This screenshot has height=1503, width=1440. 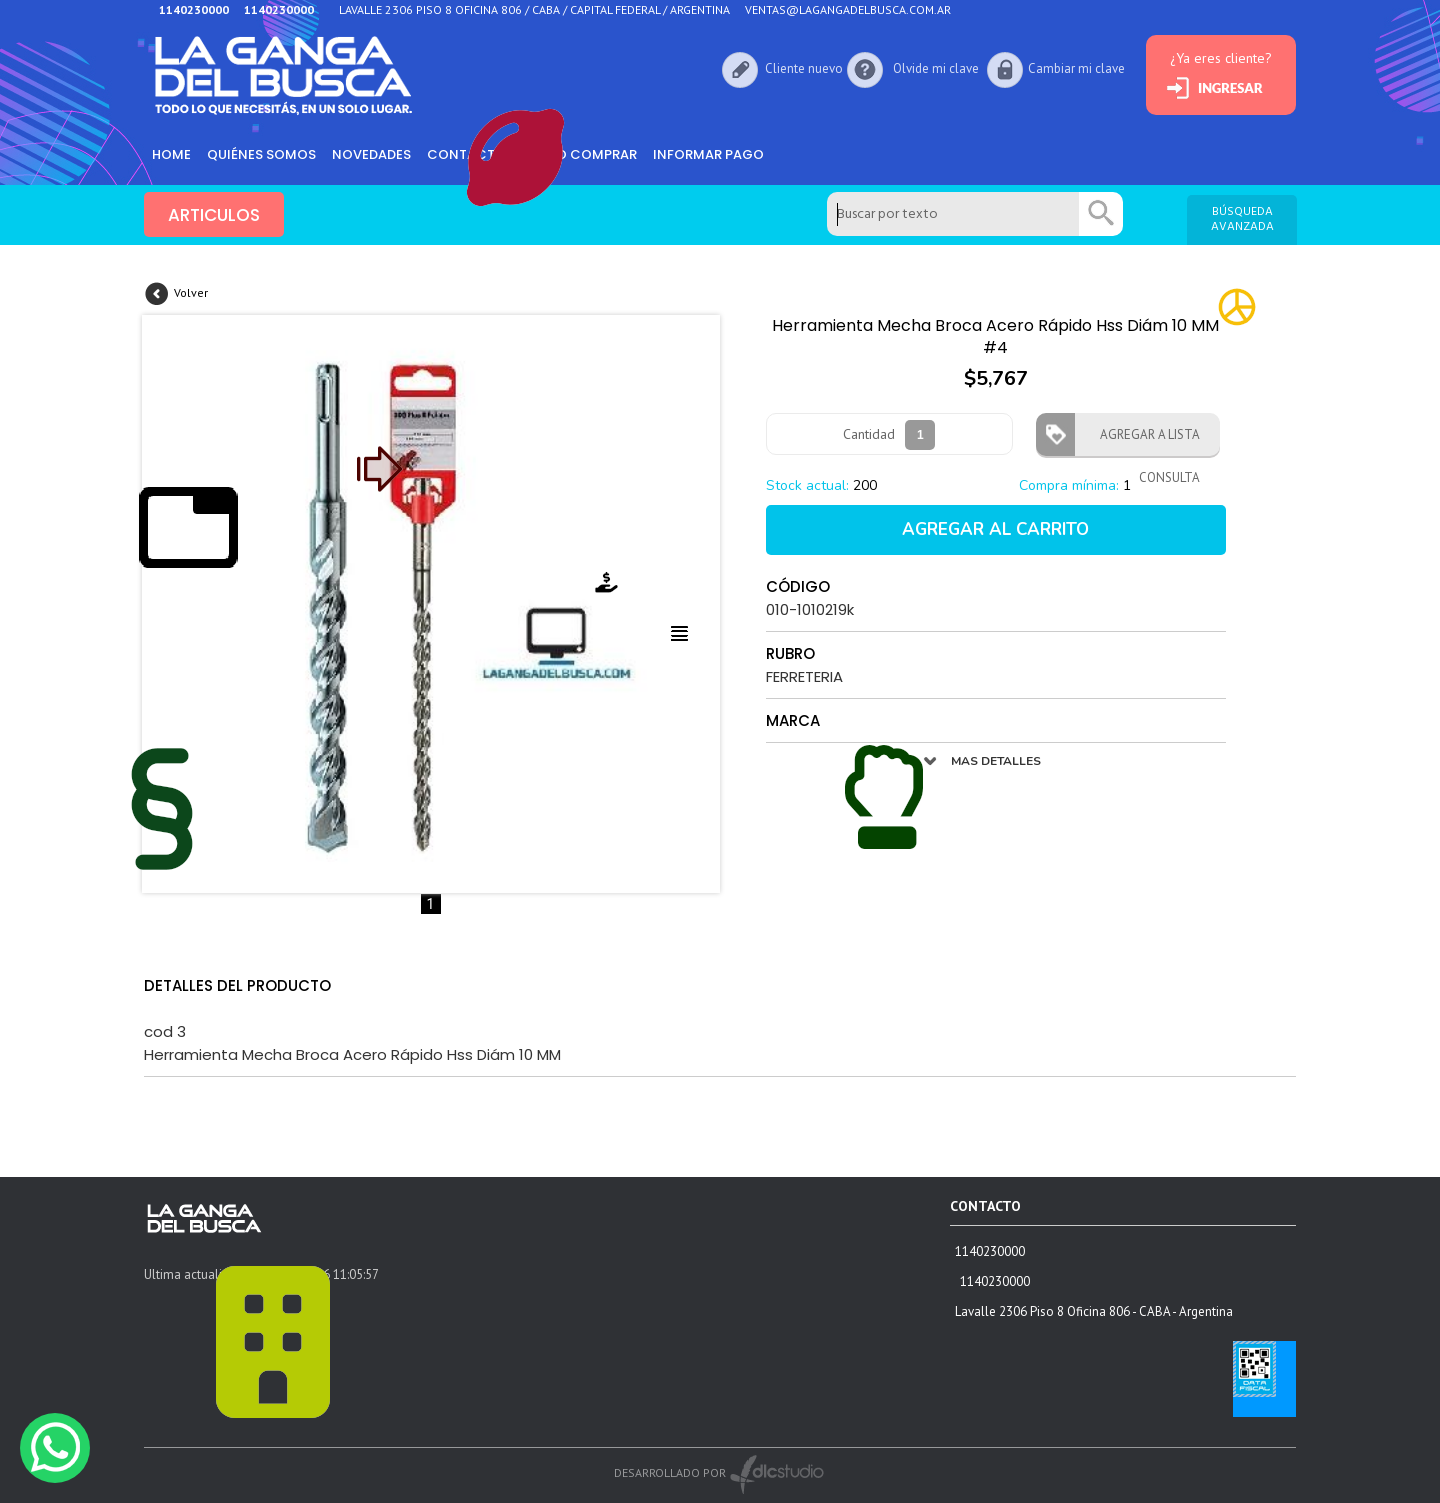 What do you see at coordinates (378, 469) in the screenshot?
I see `go to next step or screen` at bounding box center [378, 469].